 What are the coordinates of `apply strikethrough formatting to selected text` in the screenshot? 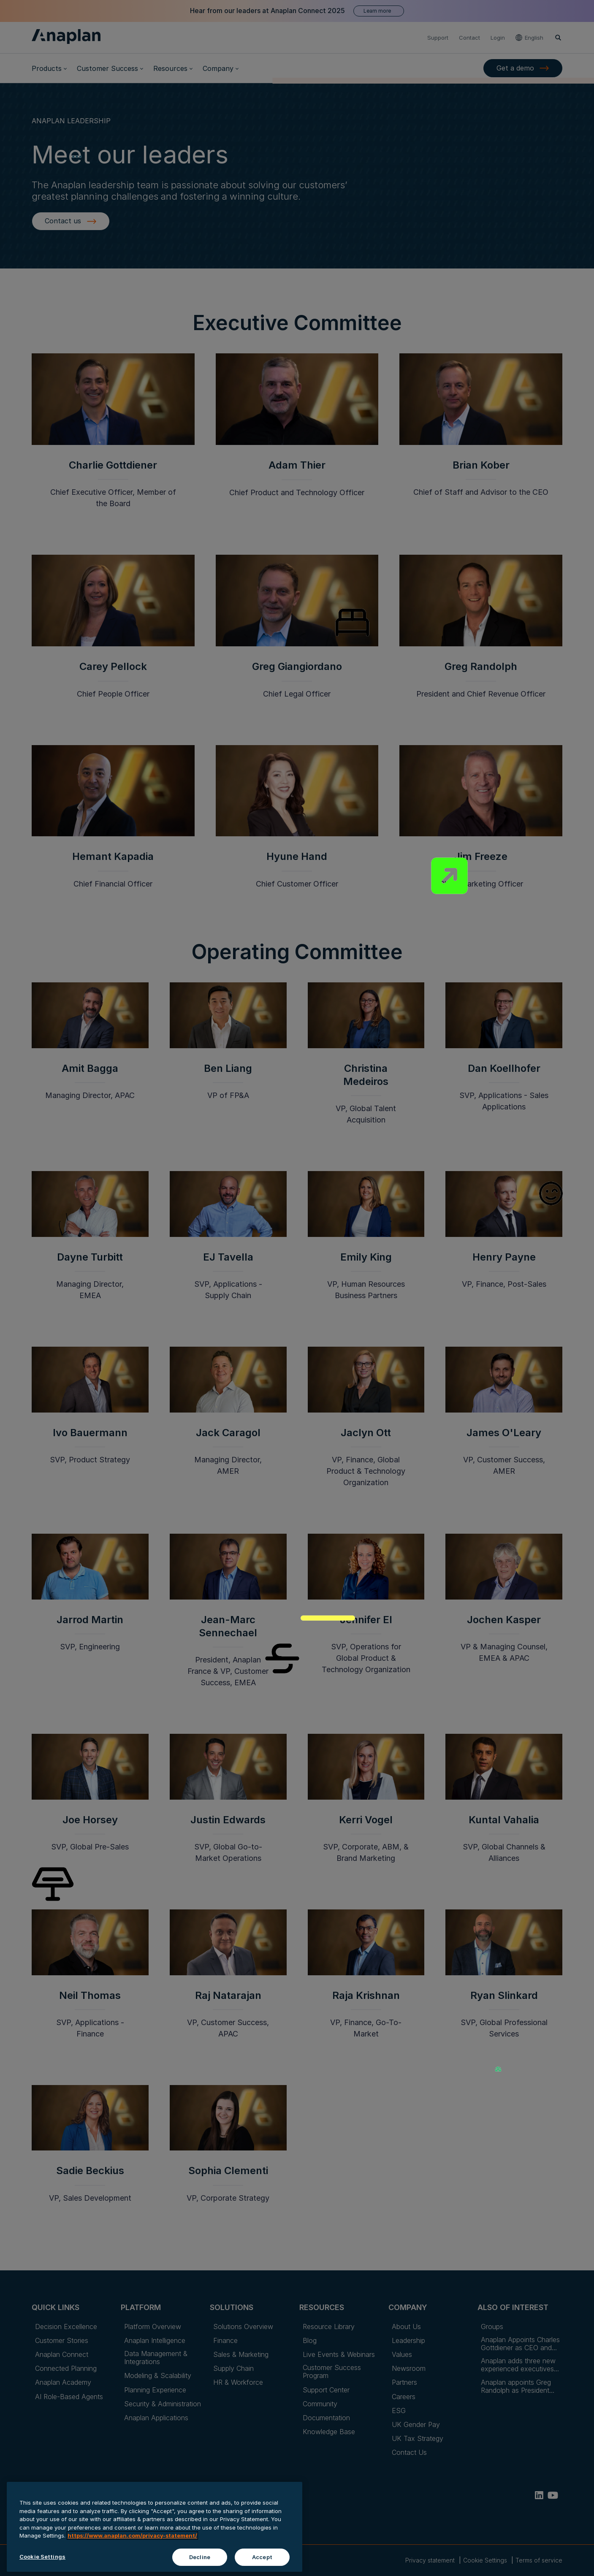 It's located at (282, 1658).